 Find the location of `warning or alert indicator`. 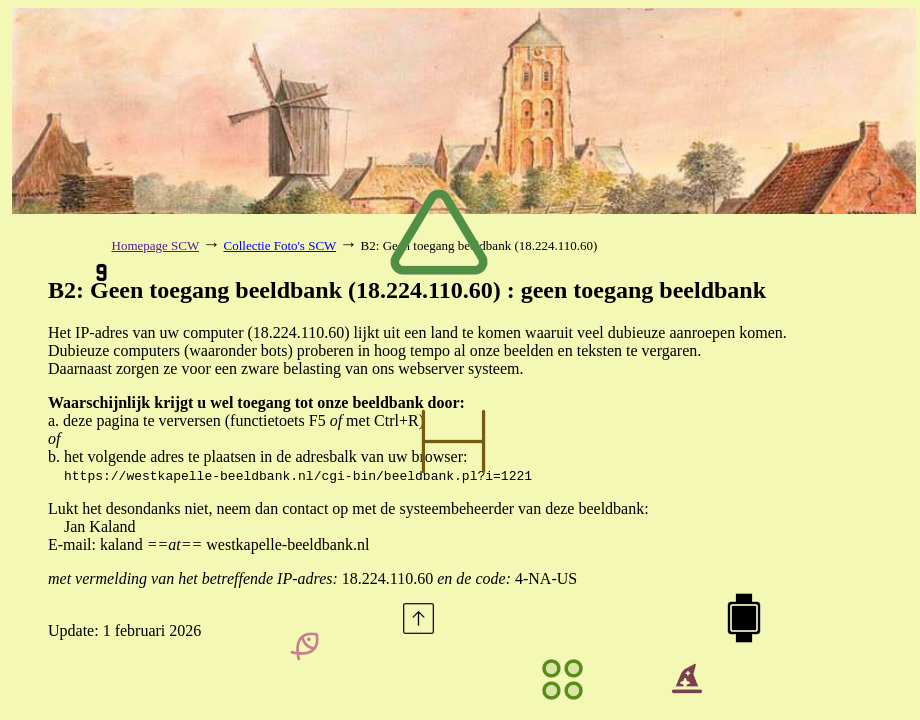

warning or alert indicator is located at coordinates (439, 235).